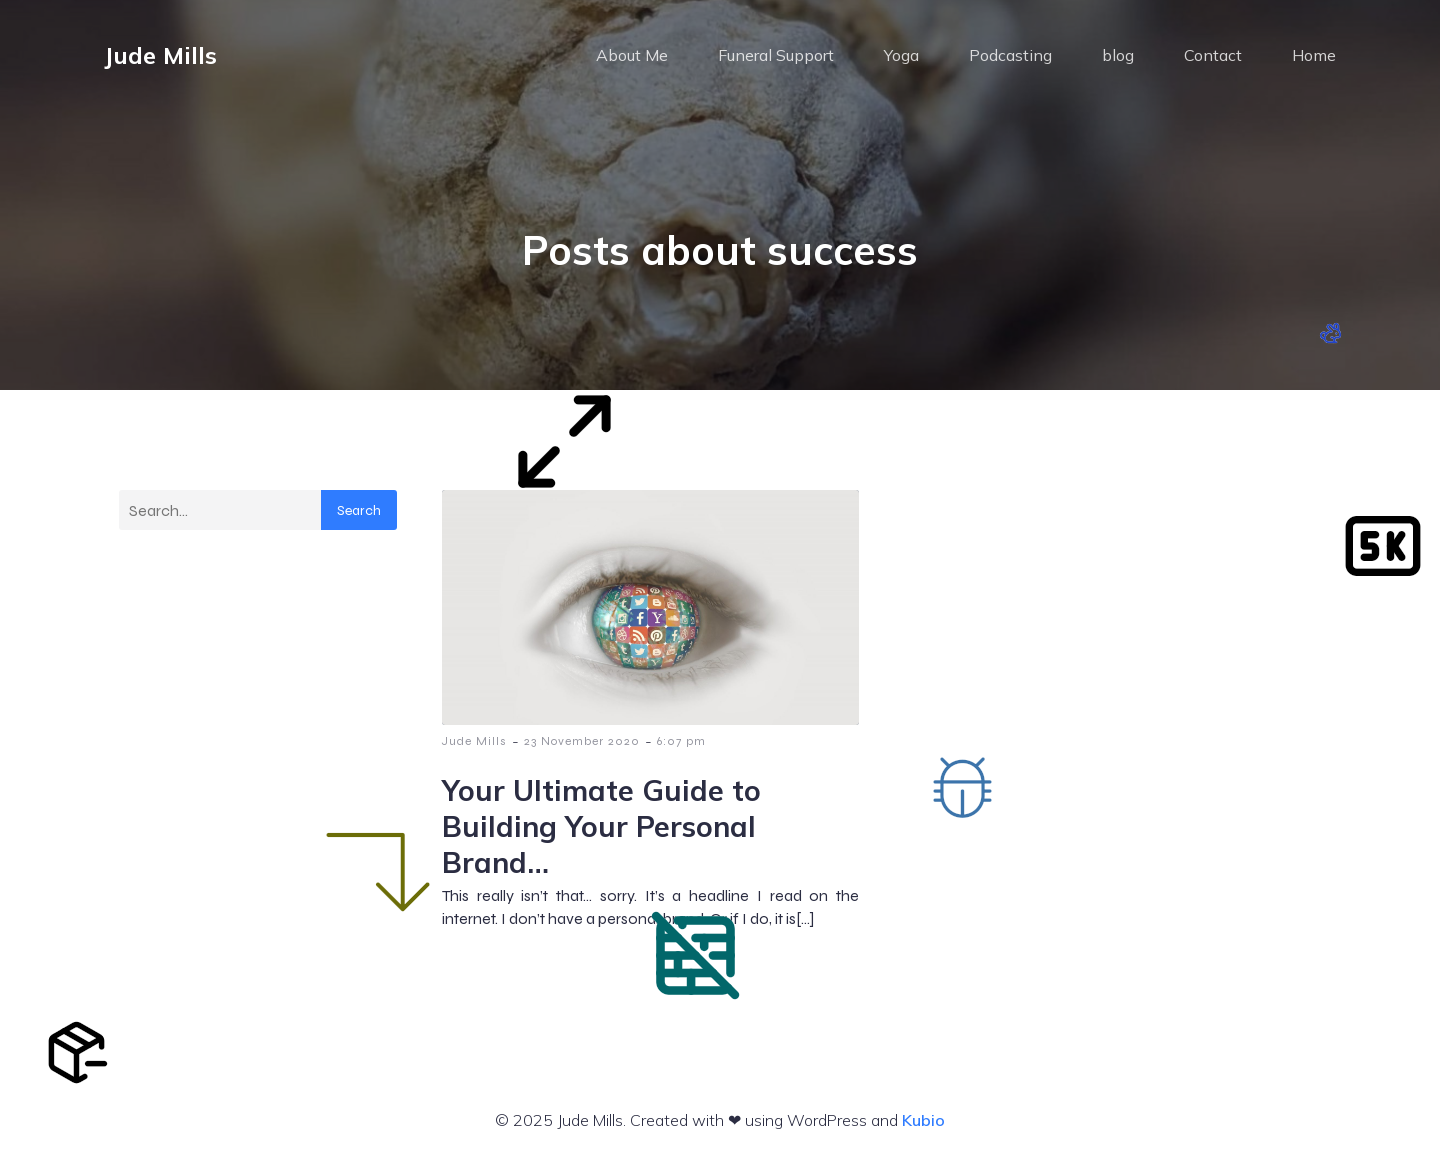  What do you see at coordinates (76, 1052) in the screenshot?
I see `remove item from package or shipment` at bounding box center [76, 1052].